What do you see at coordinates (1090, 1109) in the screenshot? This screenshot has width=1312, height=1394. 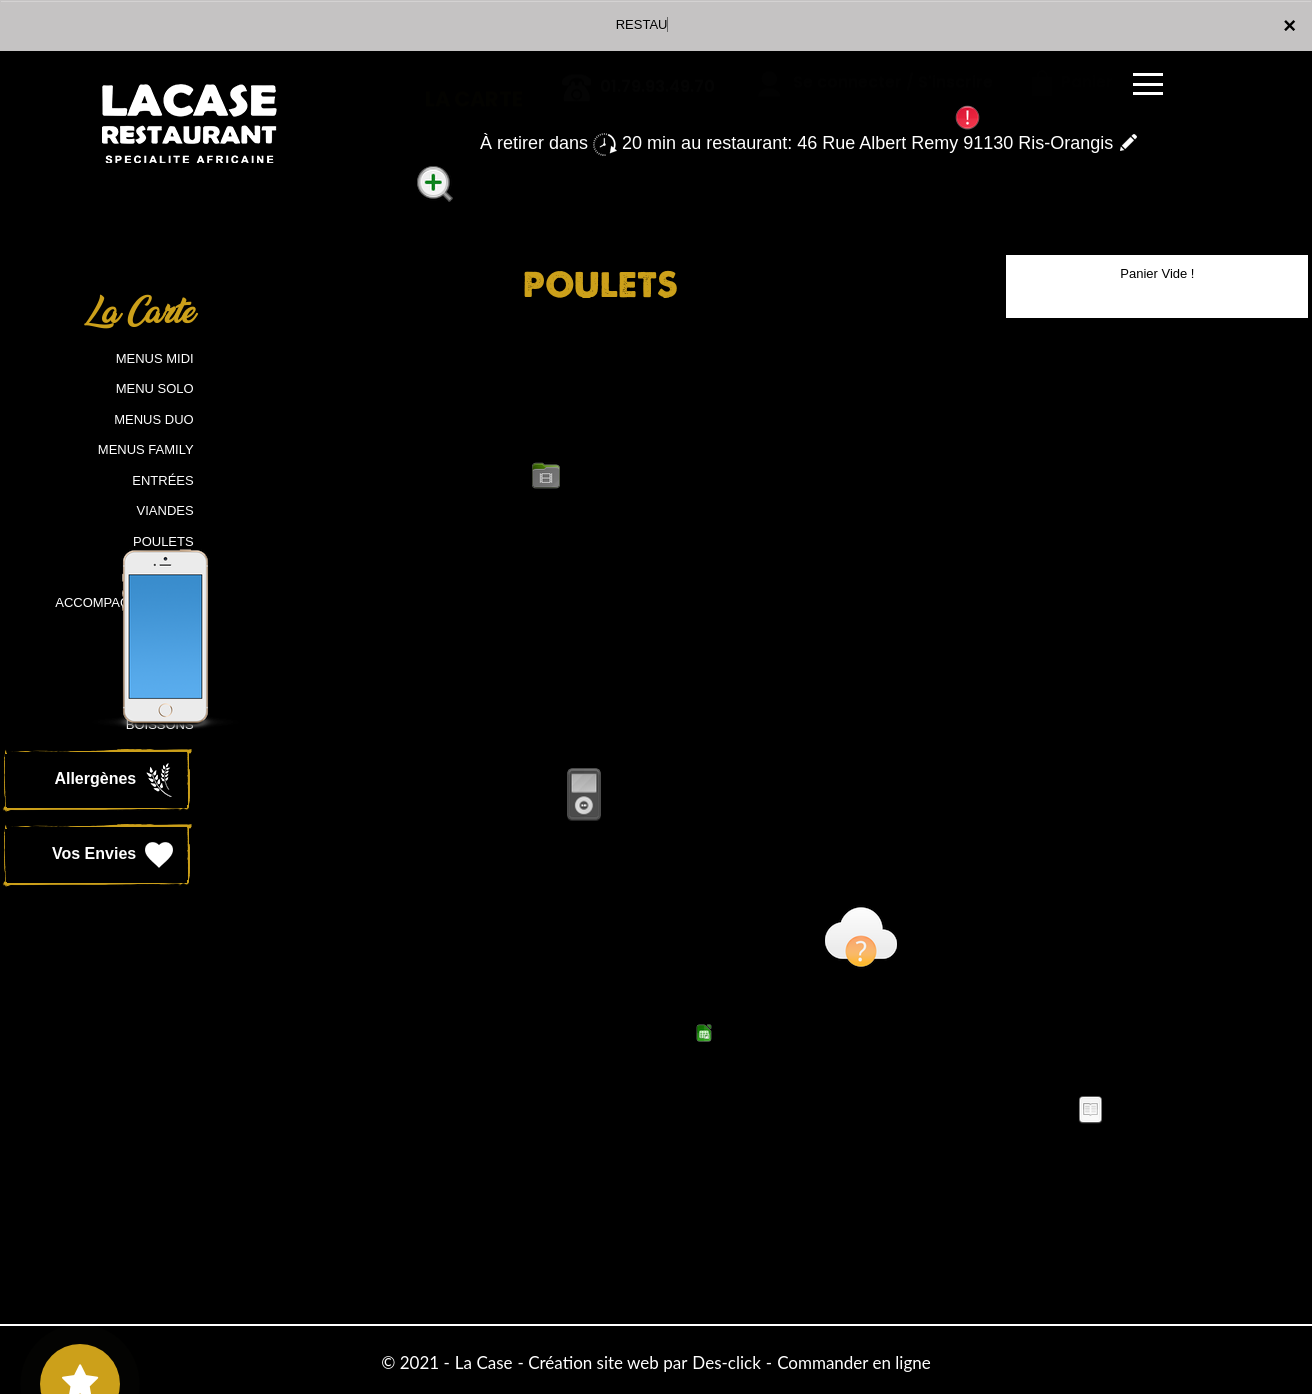 I see `a mobipocket ebook file` at bounding box center [1090, 1109].